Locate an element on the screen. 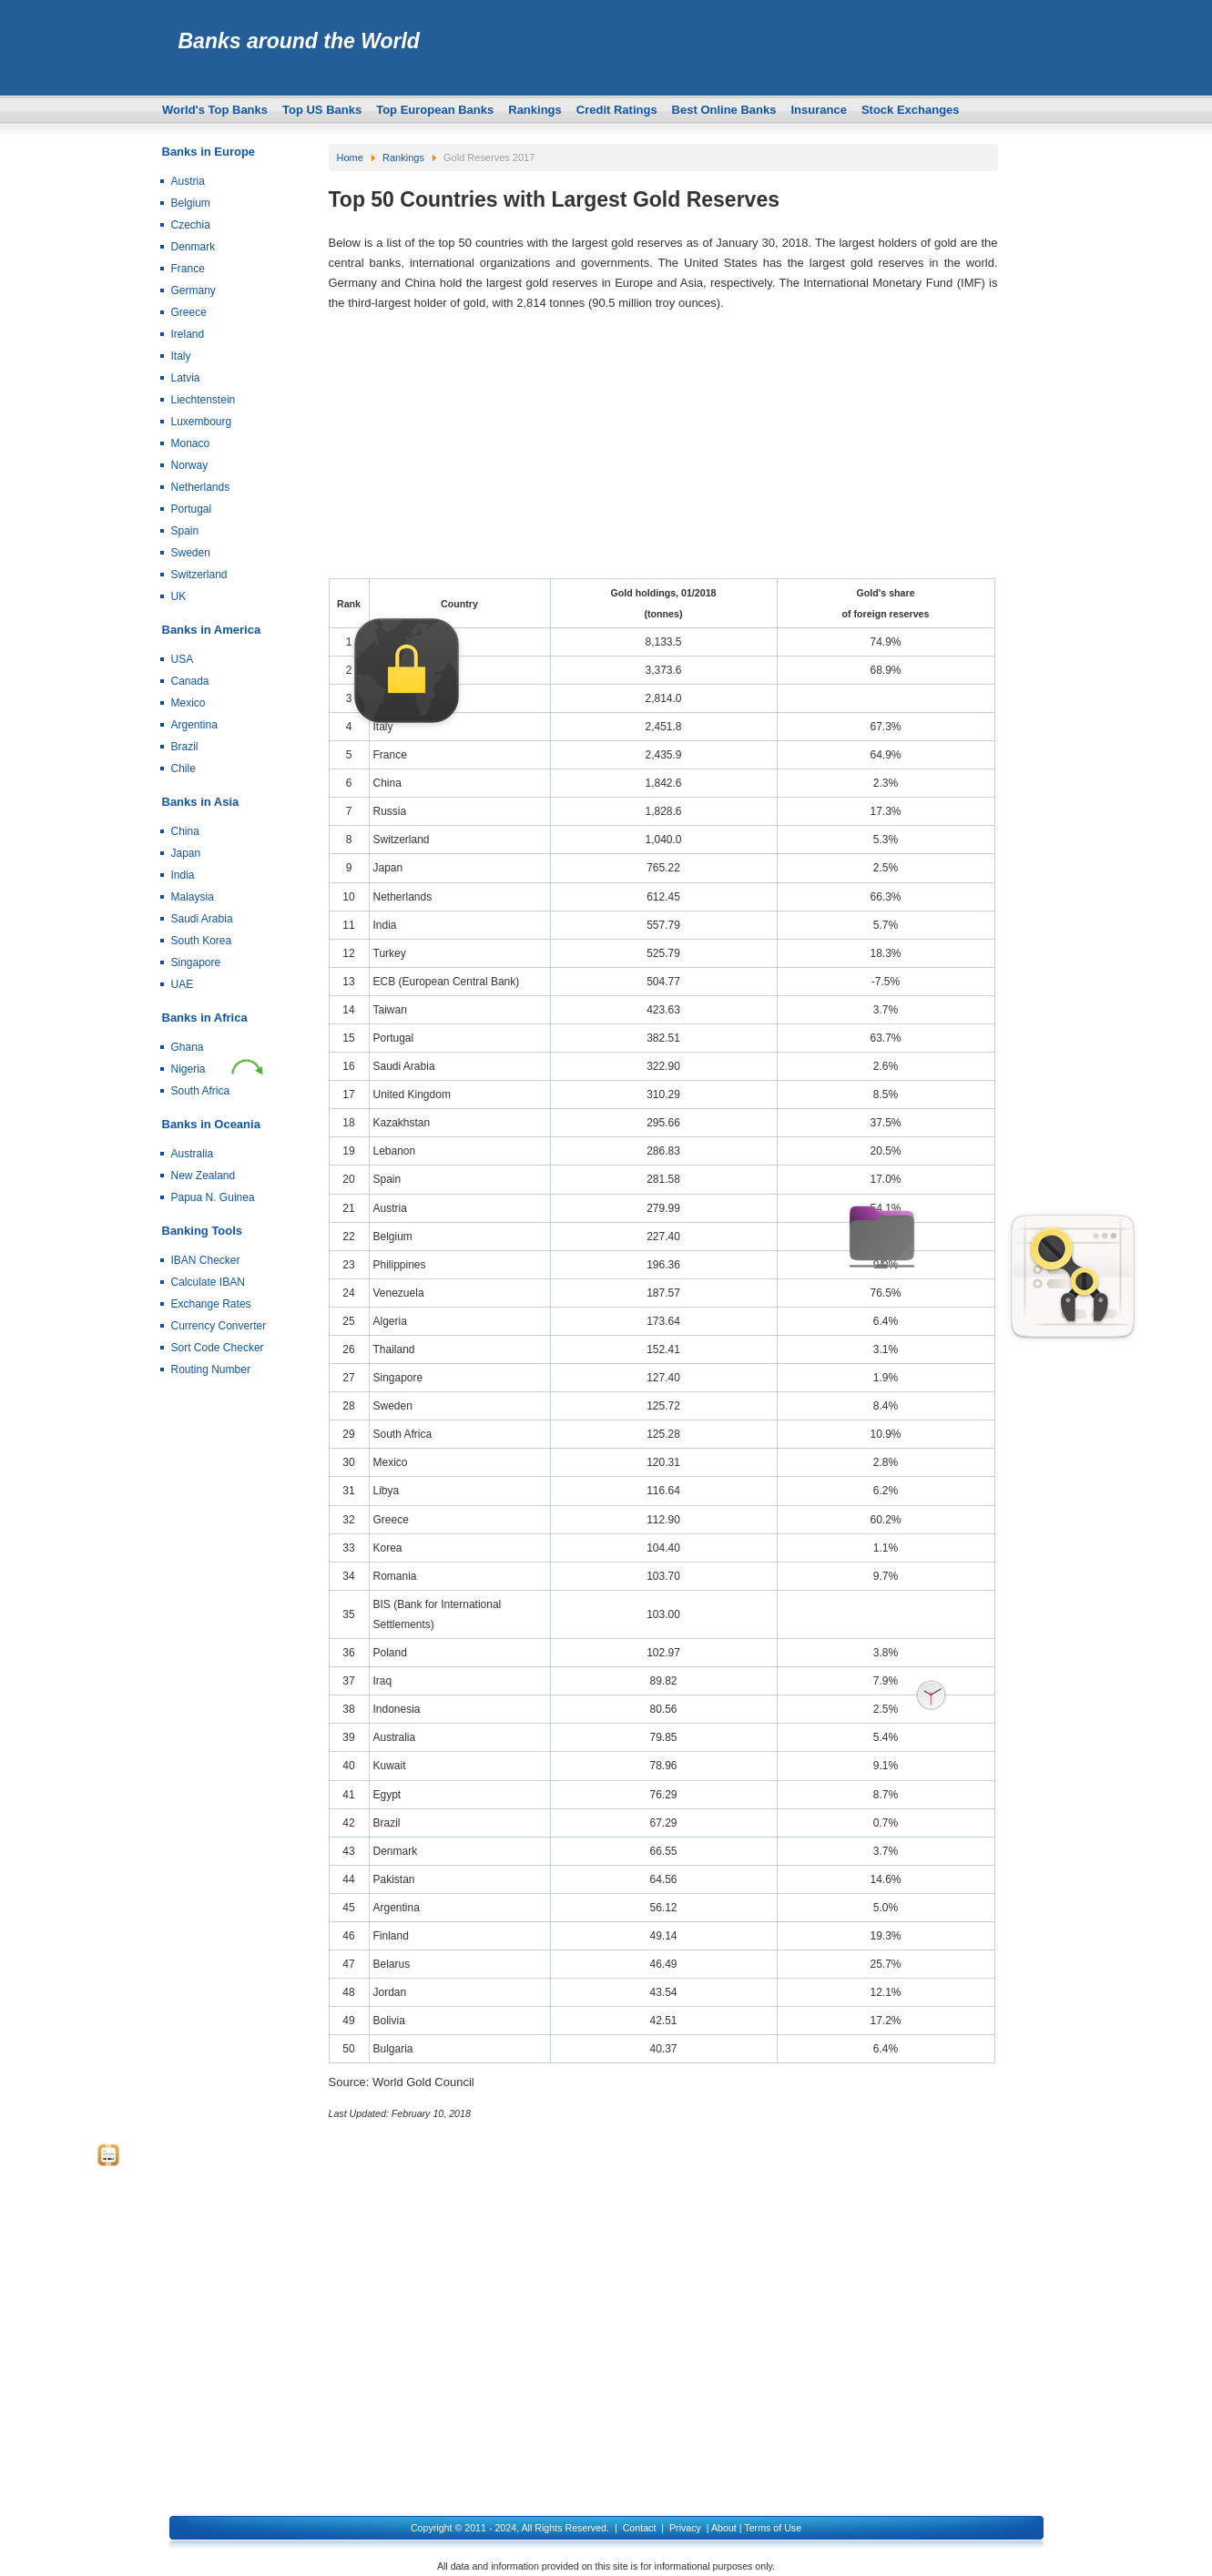  access files stored on a remote server is located at coordinates (881, 1236).